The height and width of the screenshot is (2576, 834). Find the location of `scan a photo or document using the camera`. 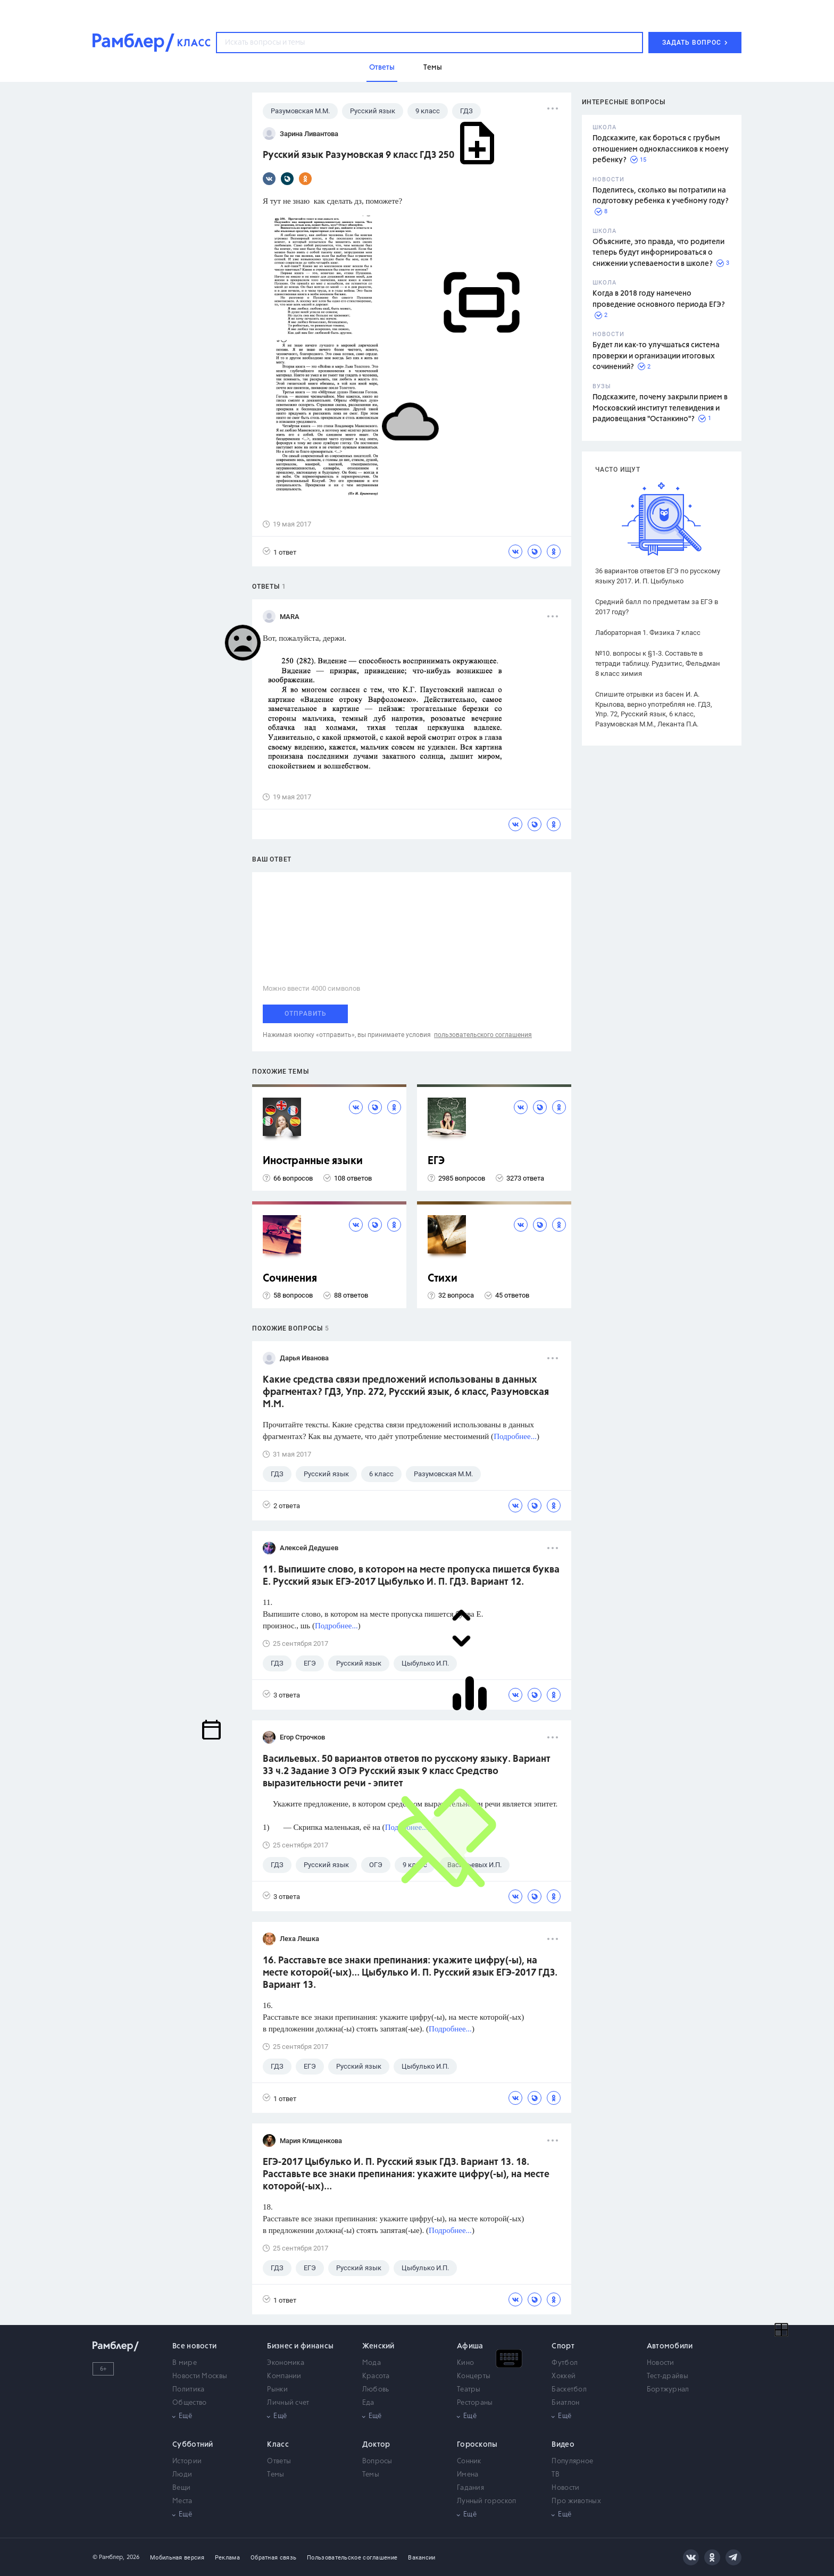

scan a photo or document using the camera is located at coordinates (481, 302).